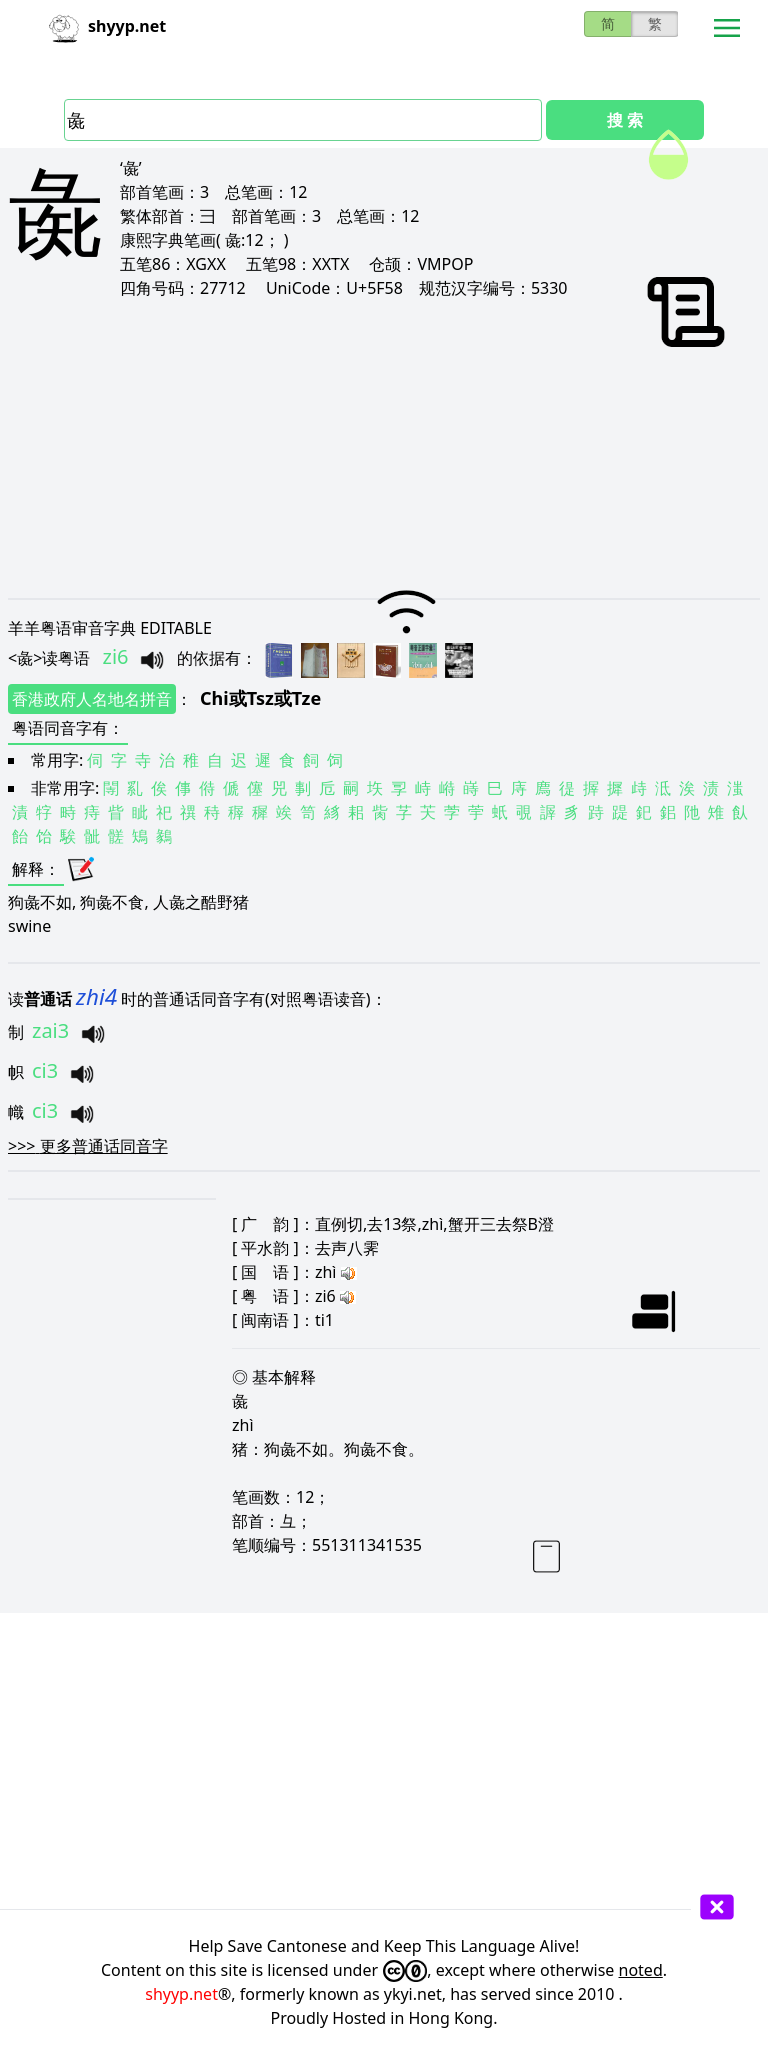  I want to click on view document or manuscript, so click(686, 312).